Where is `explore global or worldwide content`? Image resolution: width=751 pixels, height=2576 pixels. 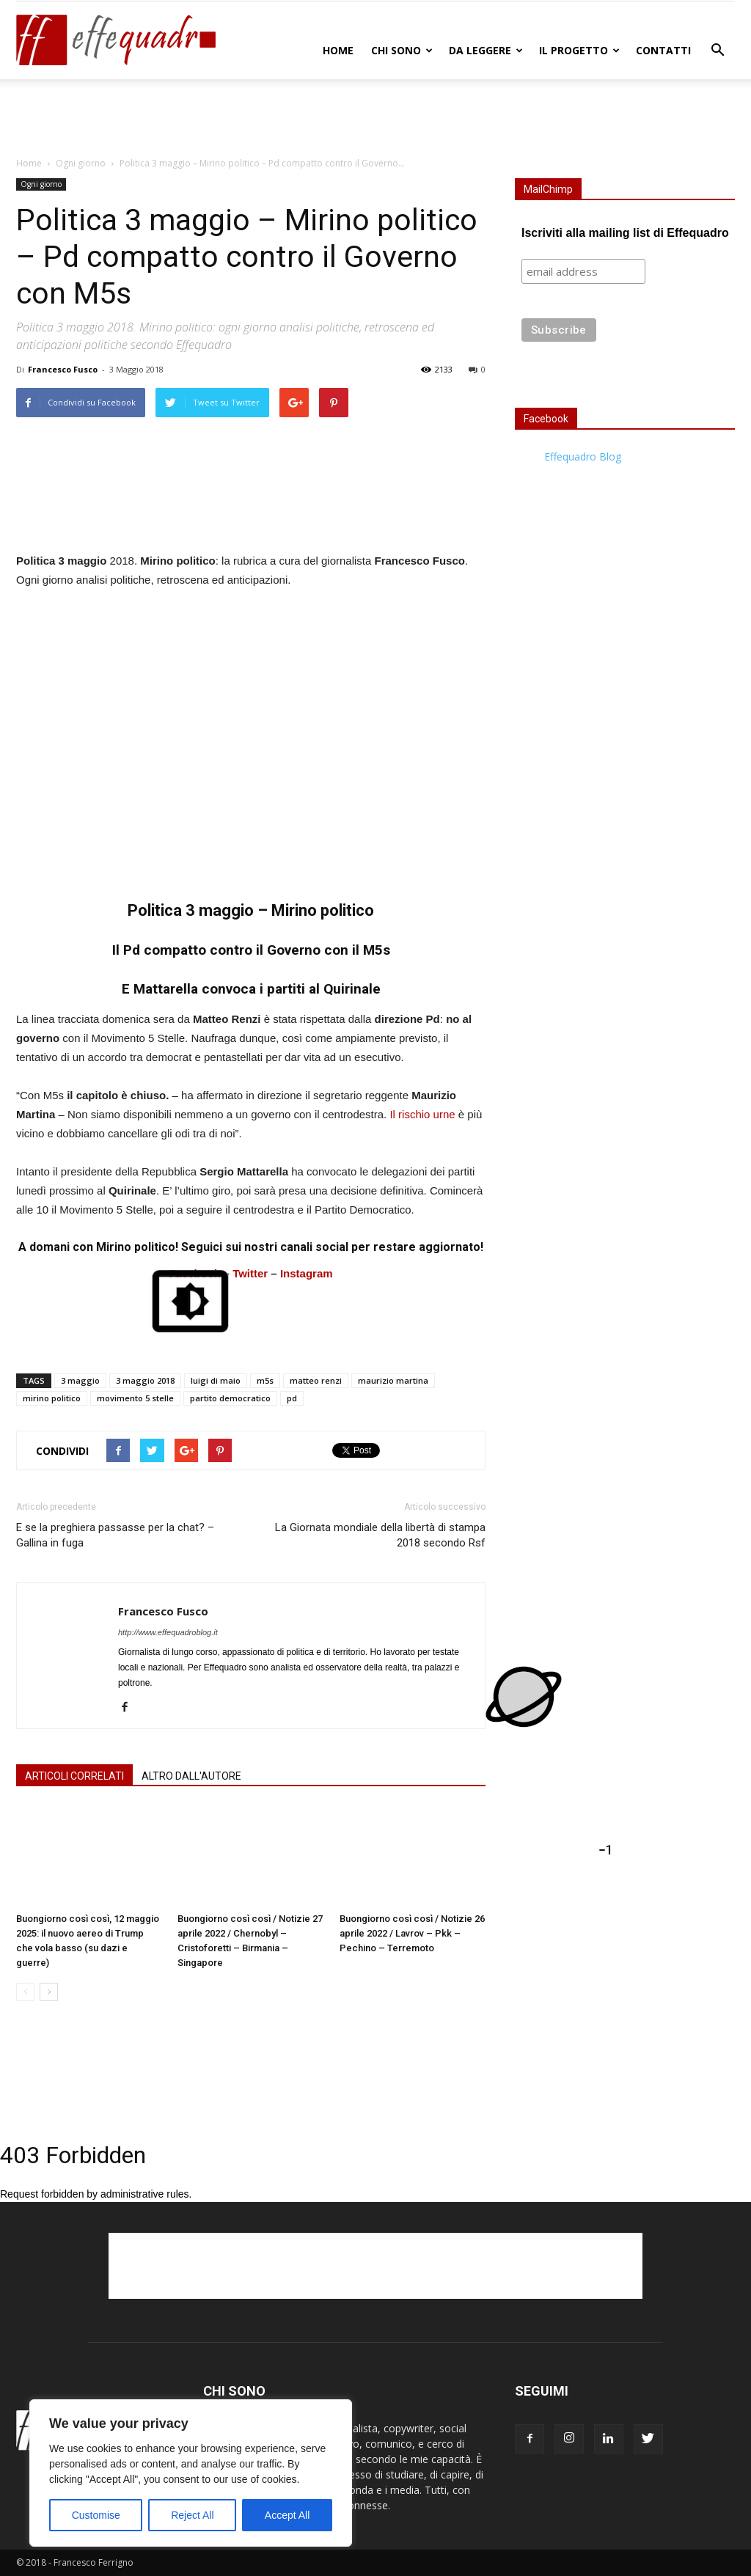 explore global or worldwide content is located at coordinates (524, 1697).